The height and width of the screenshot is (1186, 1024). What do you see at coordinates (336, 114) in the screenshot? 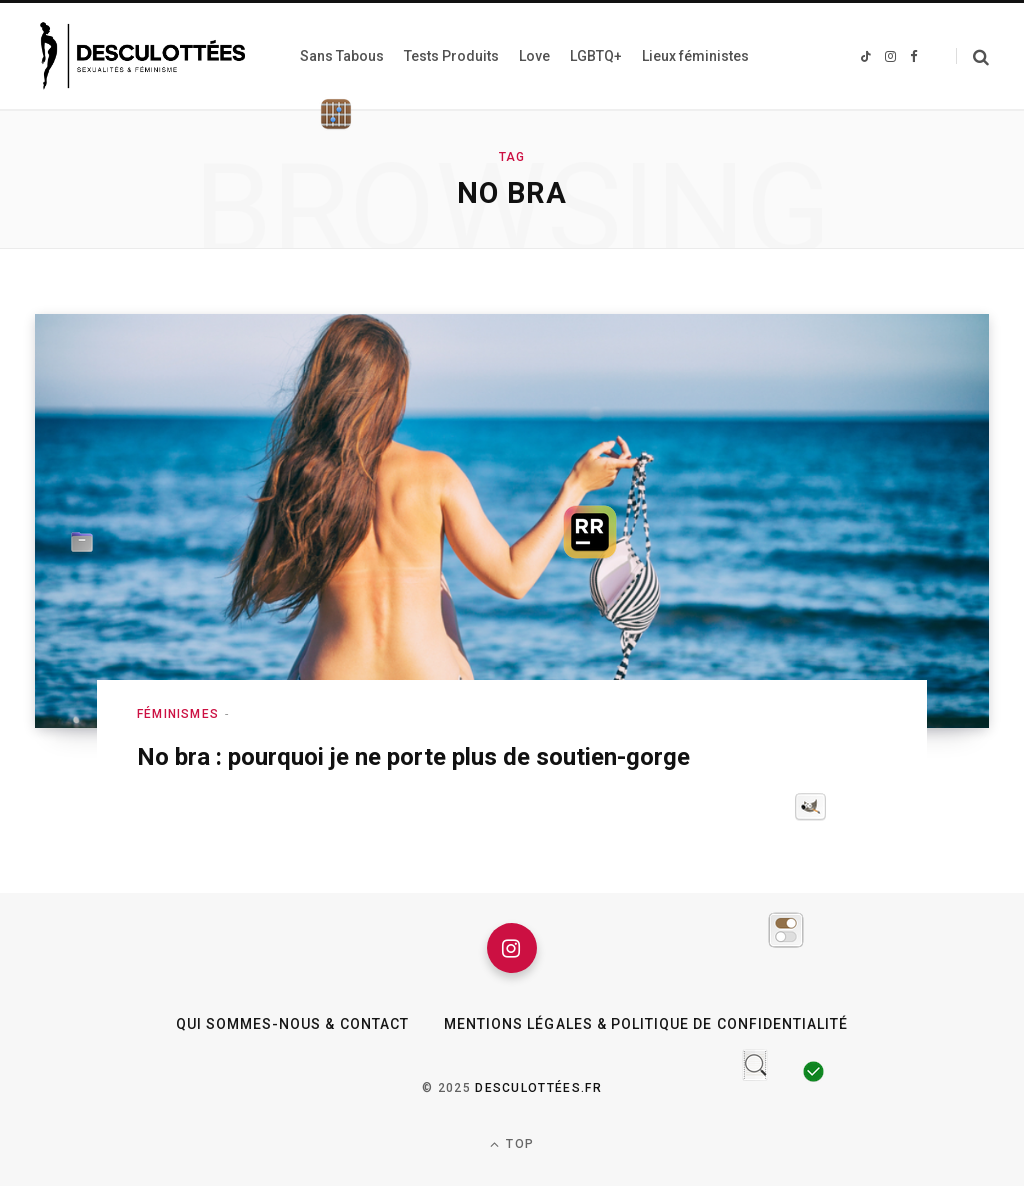
I see `open fretboard app for learning guitar chords` at bounding box center [336, 114].